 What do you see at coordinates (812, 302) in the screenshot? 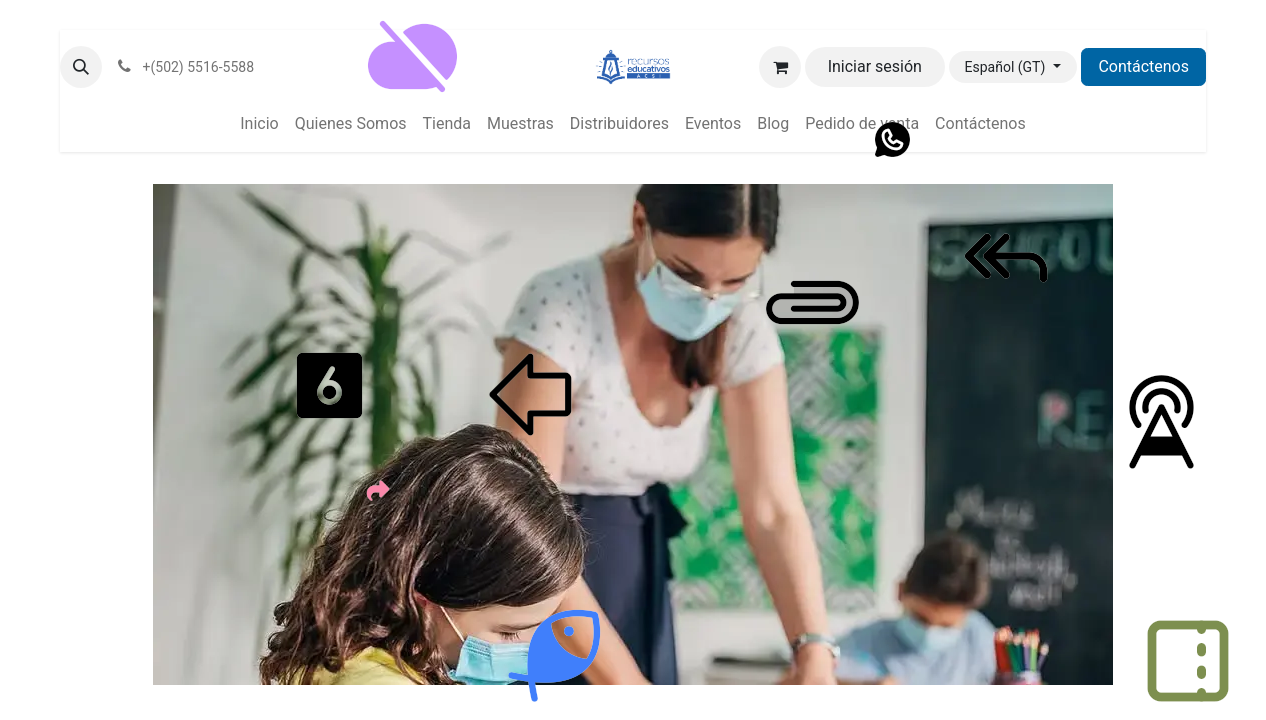
I see `attach a file to your message` at bounding box center [812, 302].